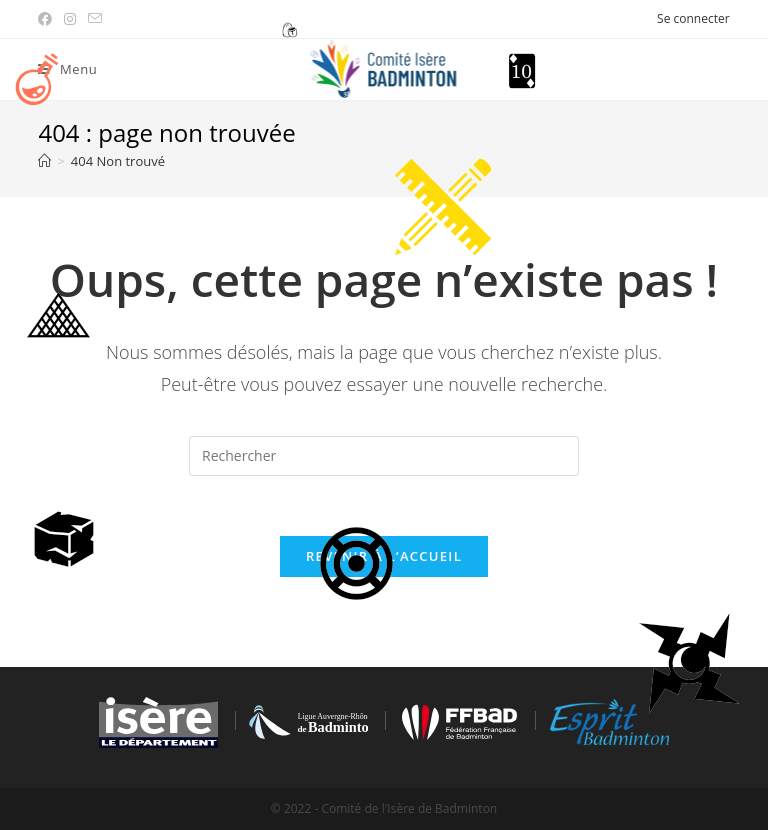 This screenshot has height=830, width=768. I want to click on use a health or mana potion, so click(38, 79).